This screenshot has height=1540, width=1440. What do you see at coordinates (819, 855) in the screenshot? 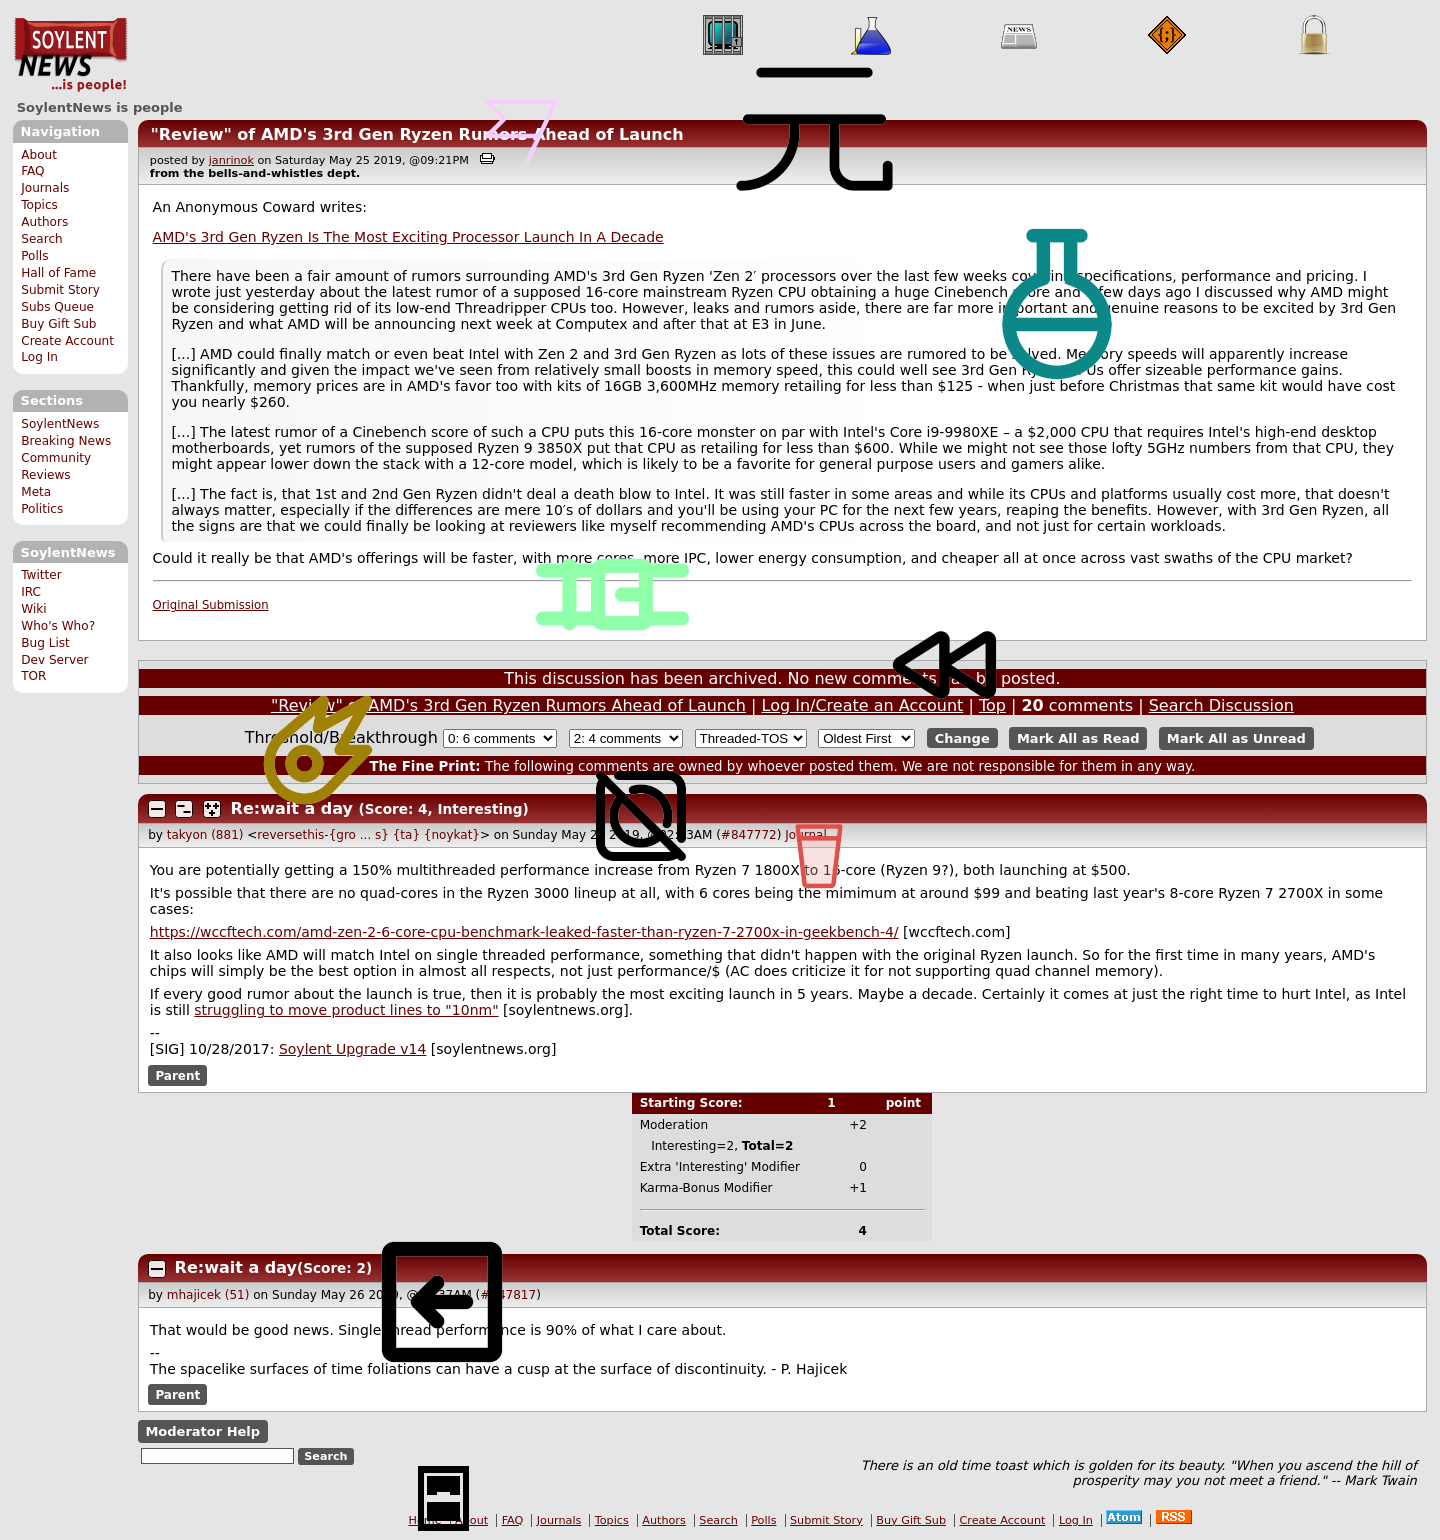
I see `view nearby bars or pubs` at bounding box center [819, 855].